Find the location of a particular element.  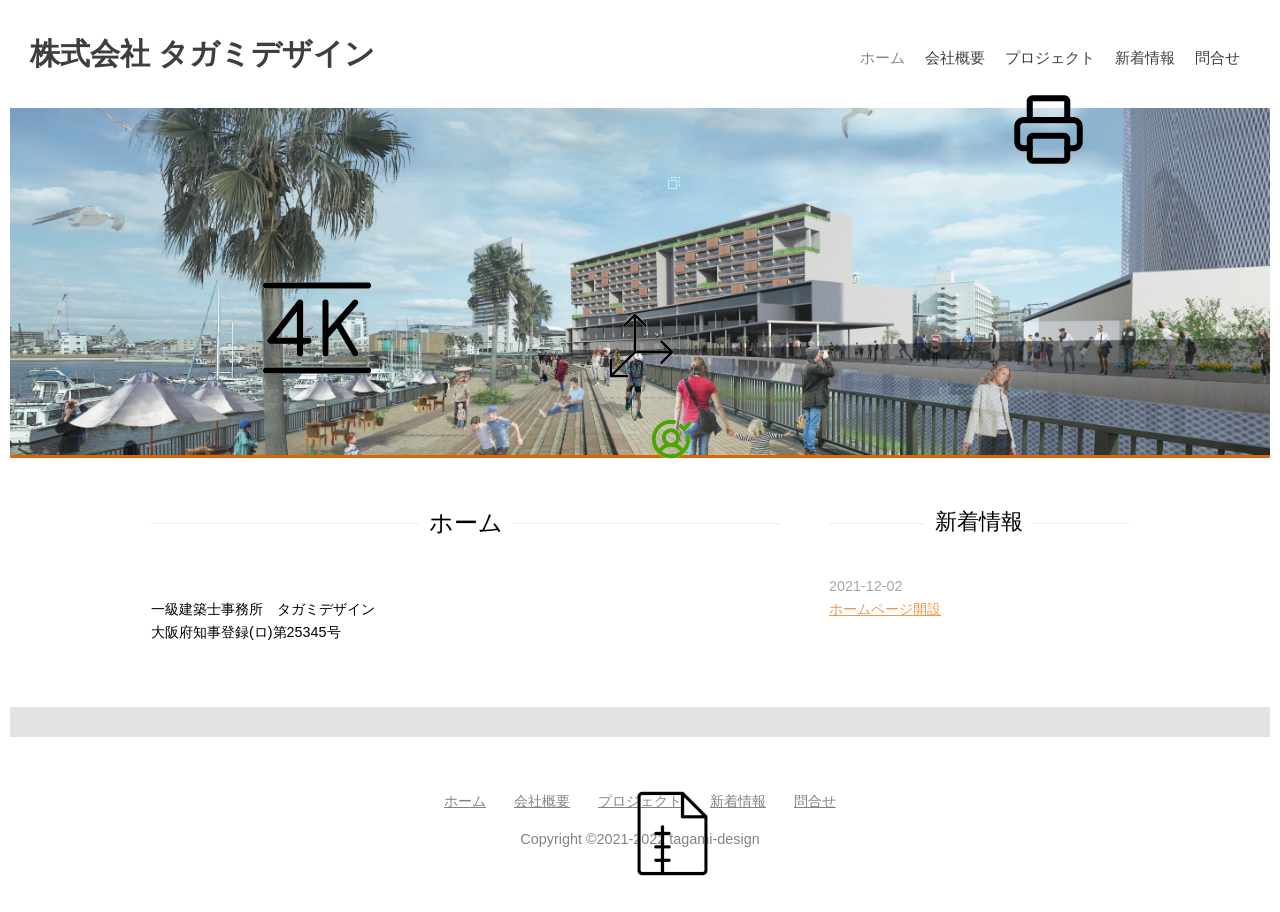

print the current document is located at coordinates (1048, 129).